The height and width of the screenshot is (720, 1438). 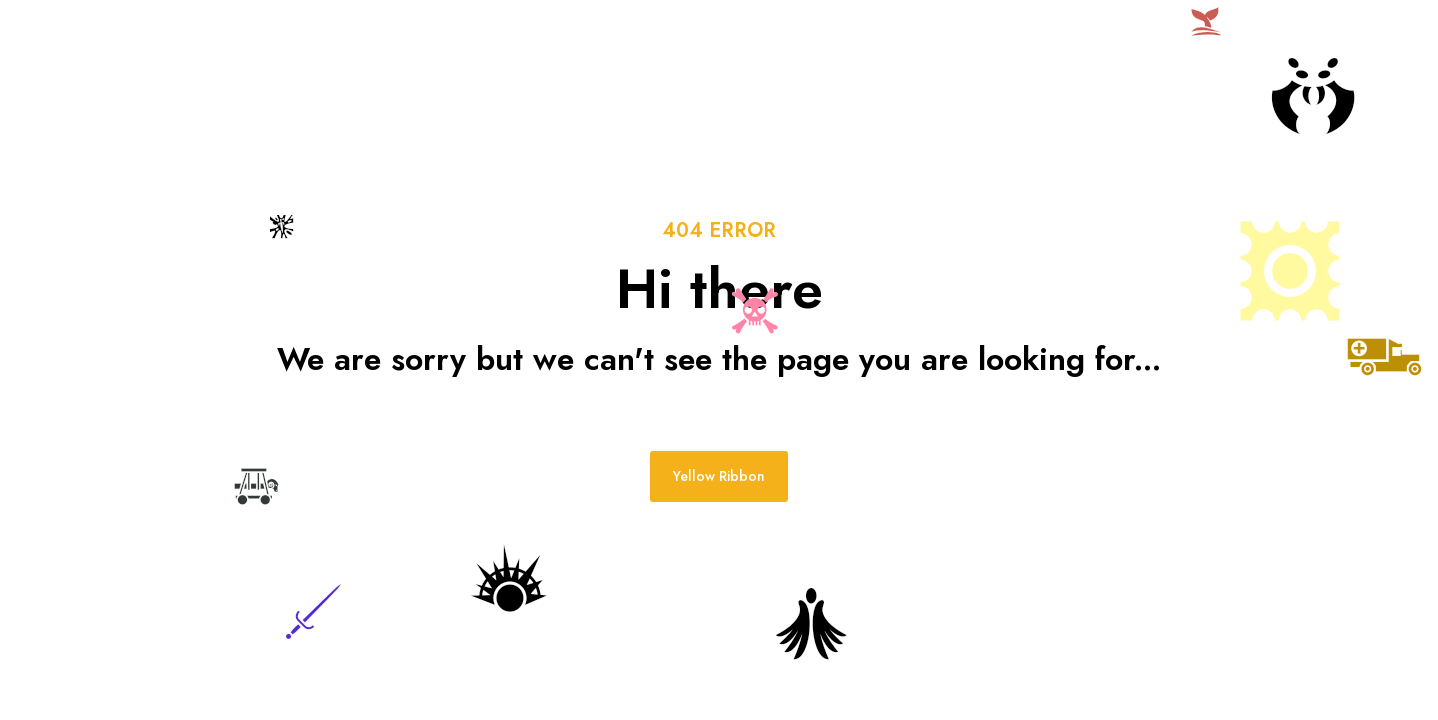 What do you see at coordinates (1206, 21) in the screenshot?
I see `indicates marine or ocean-themed content` at bounding box center [1206, 21].